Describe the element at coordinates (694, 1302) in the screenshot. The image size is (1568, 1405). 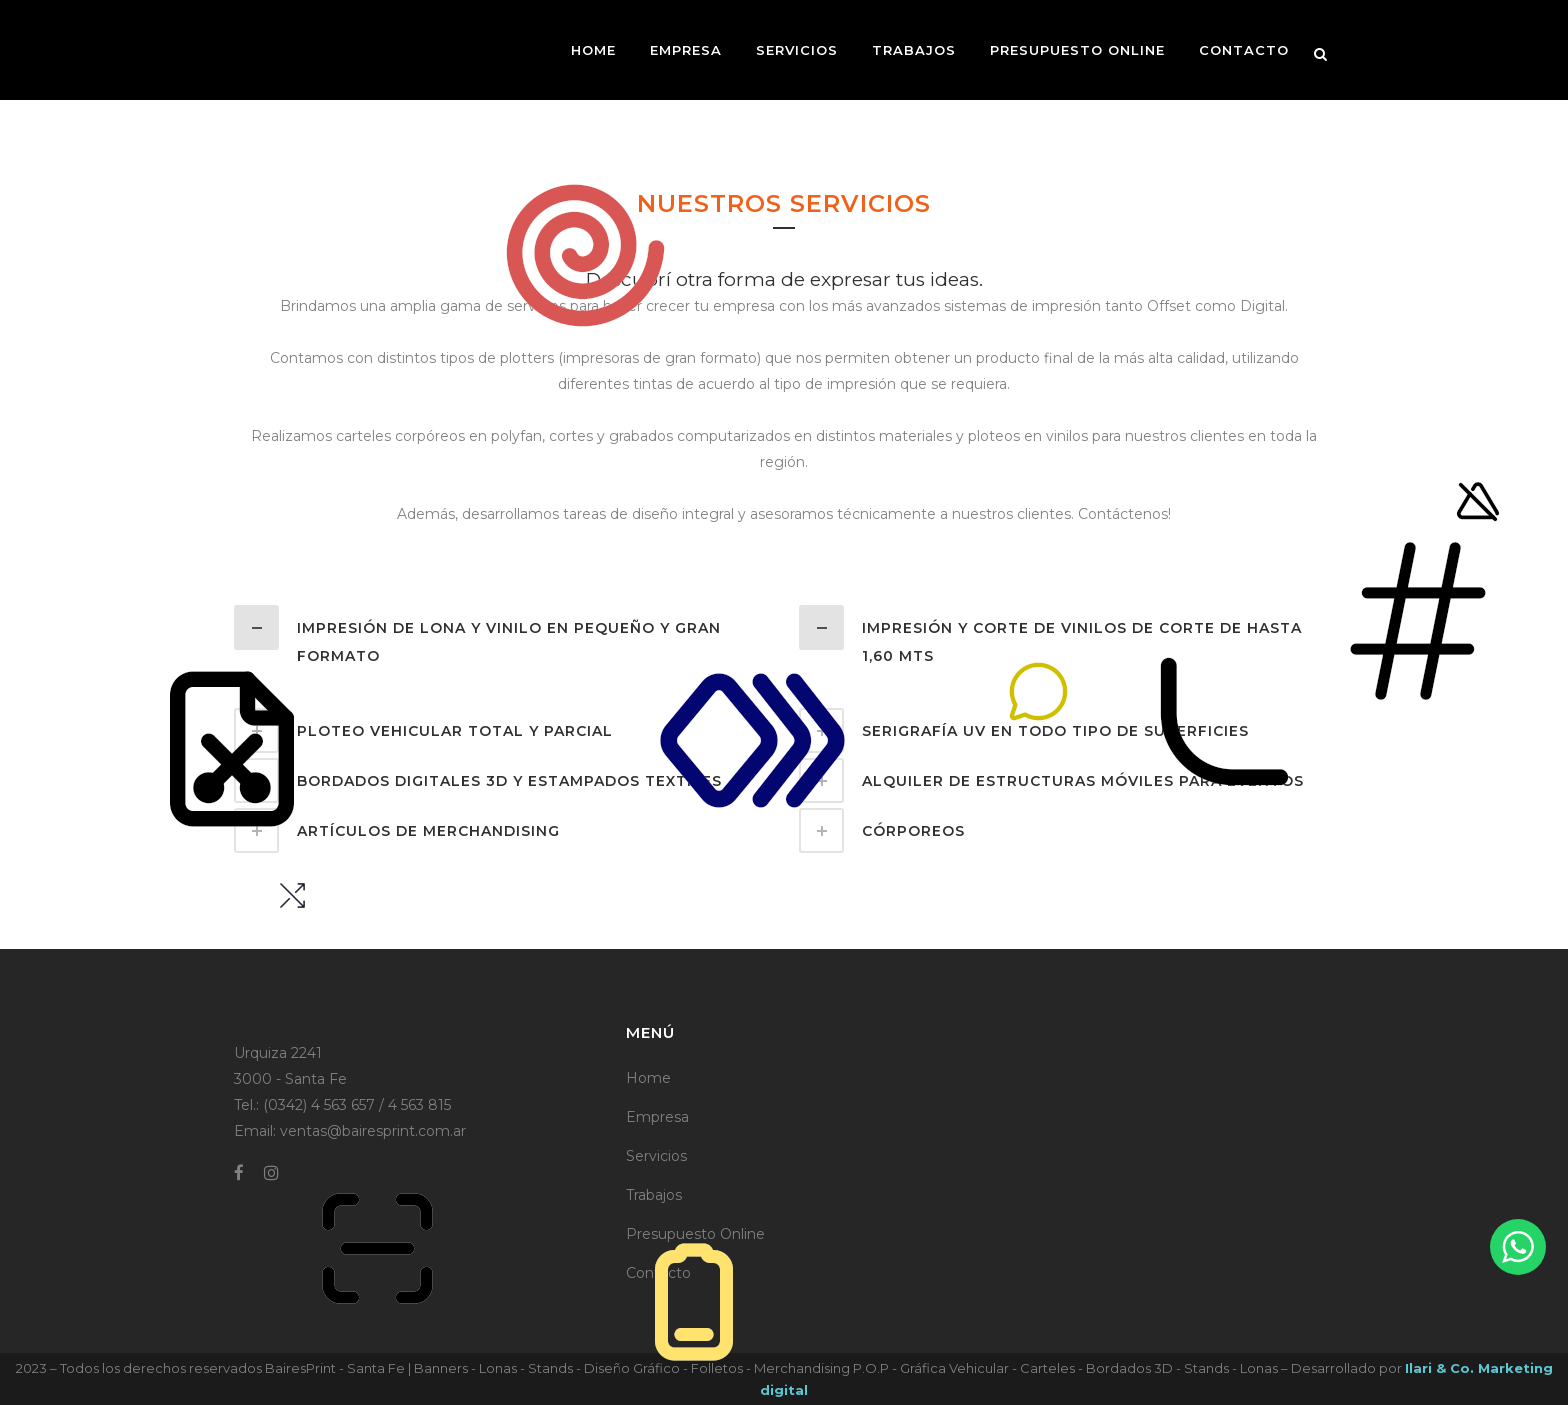
I see `indicates low battery level` at that location.